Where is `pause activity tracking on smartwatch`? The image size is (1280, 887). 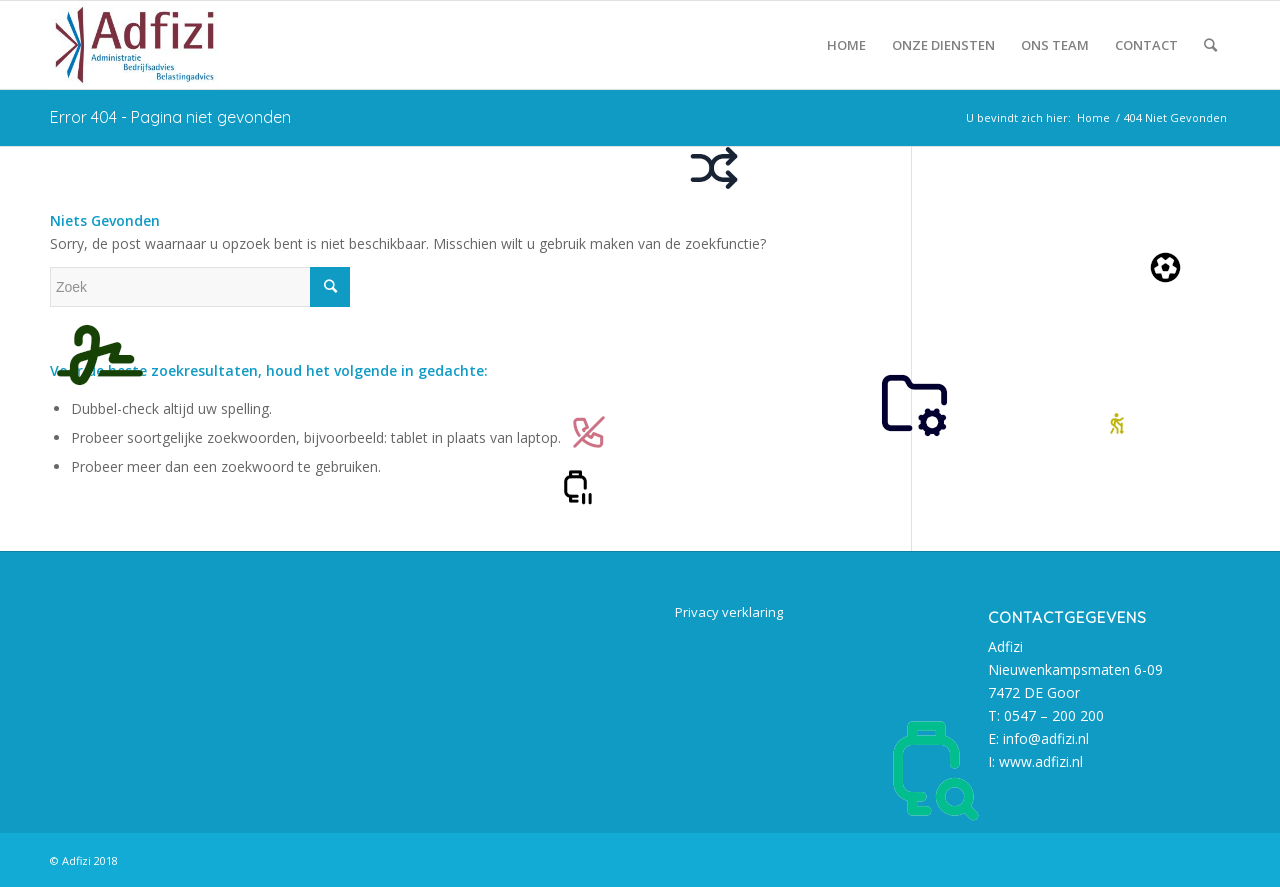 pause activity tracking on smartwatch is located at coordinates (575, 486).